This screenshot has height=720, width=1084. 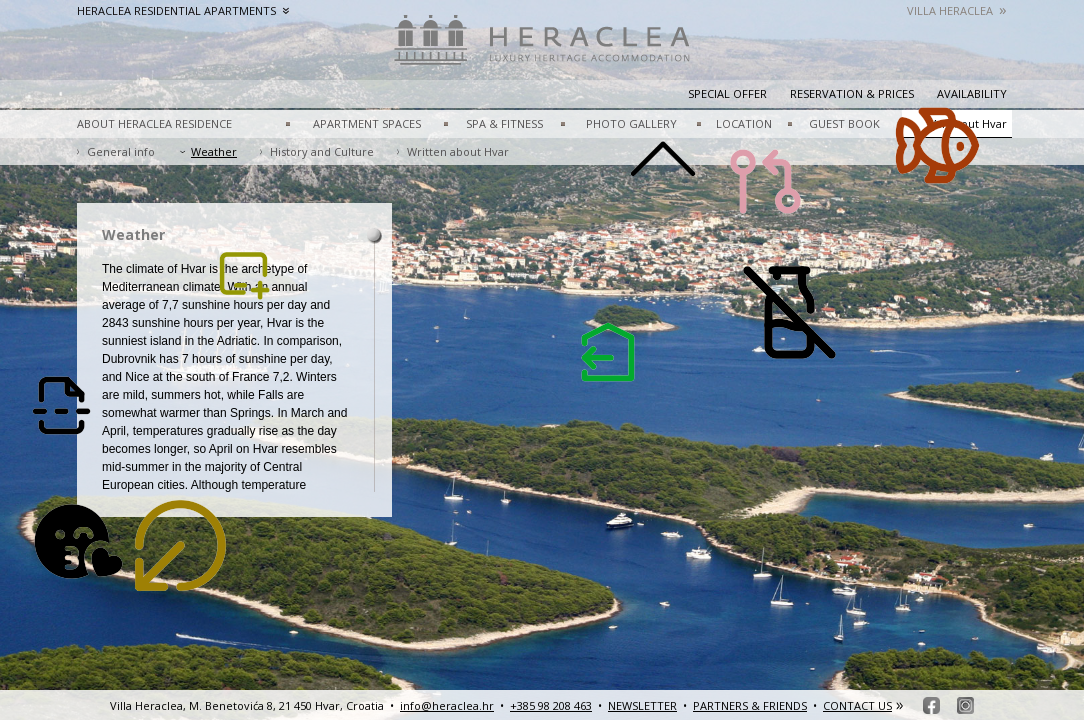 I want to click on send a kiss or flirty reaction, so click(x=76, y=541).